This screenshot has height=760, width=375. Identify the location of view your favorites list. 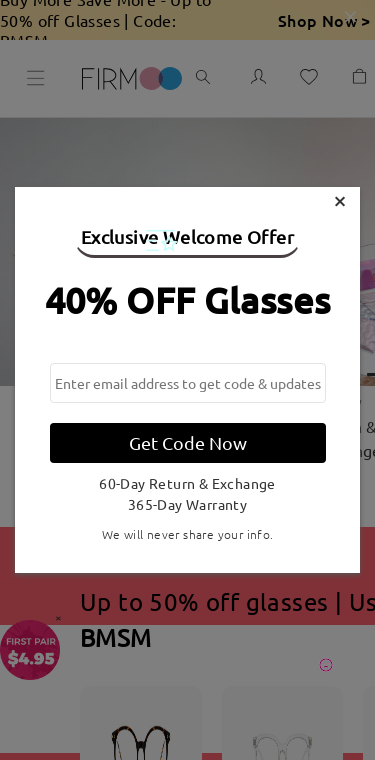
(160, 240).